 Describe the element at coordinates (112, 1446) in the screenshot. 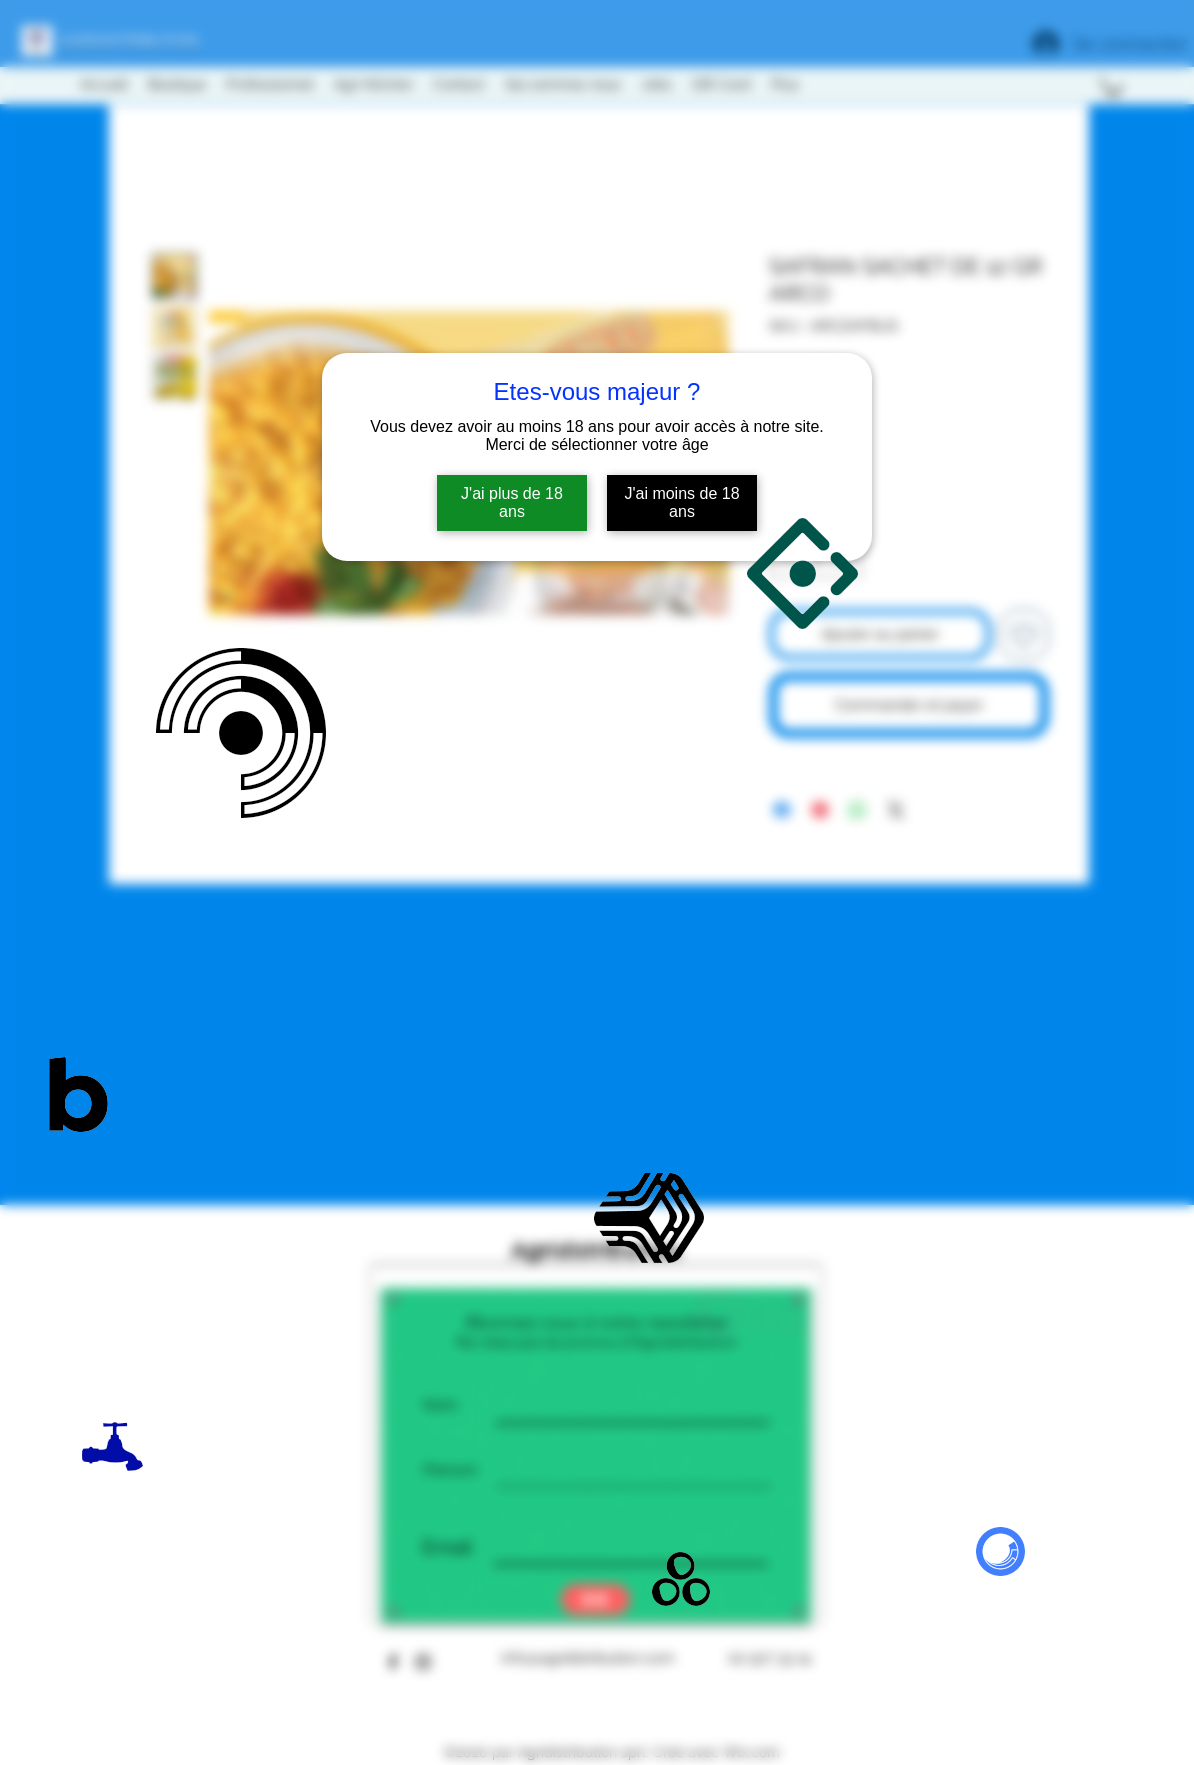

I see `SpigotMC minecraft server software logo` at that location.